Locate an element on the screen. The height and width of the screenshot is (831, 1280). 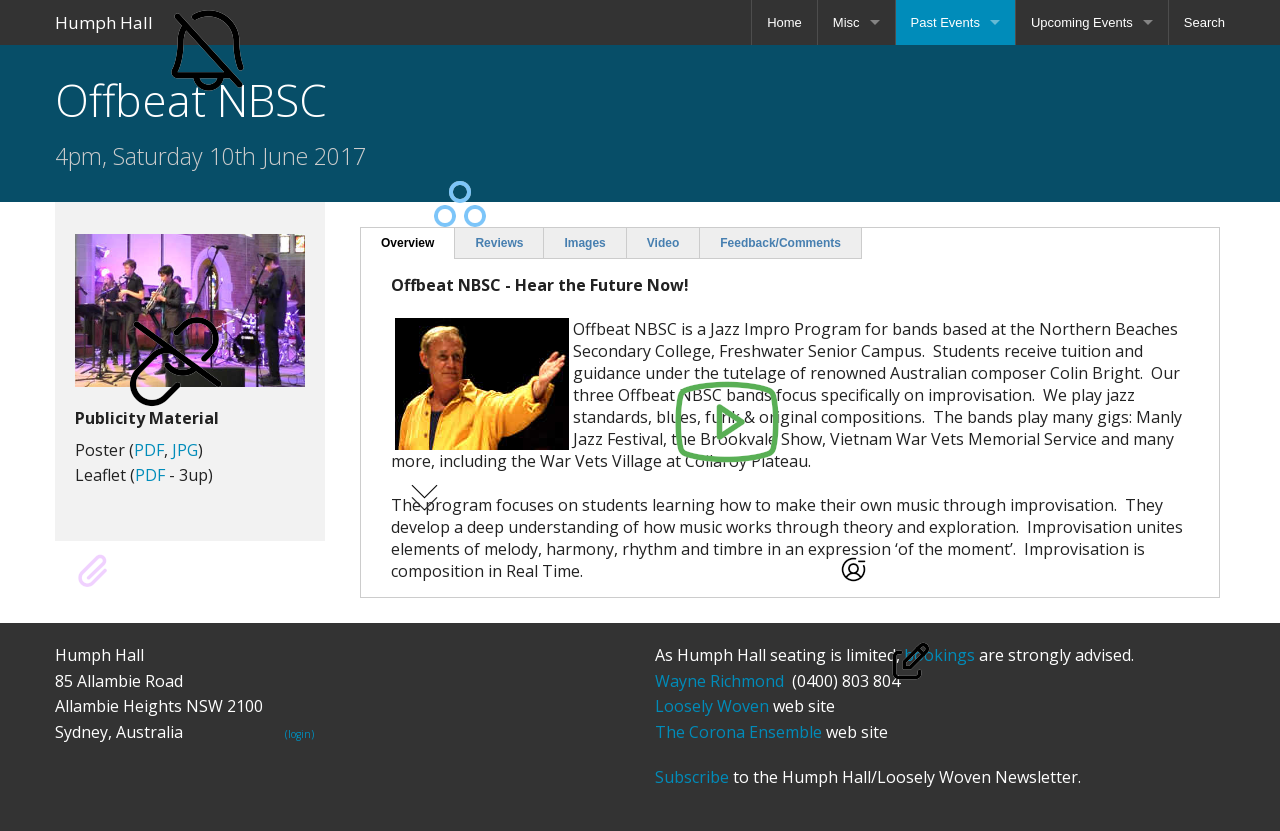
edit this item is located at coordinates (910, 662).